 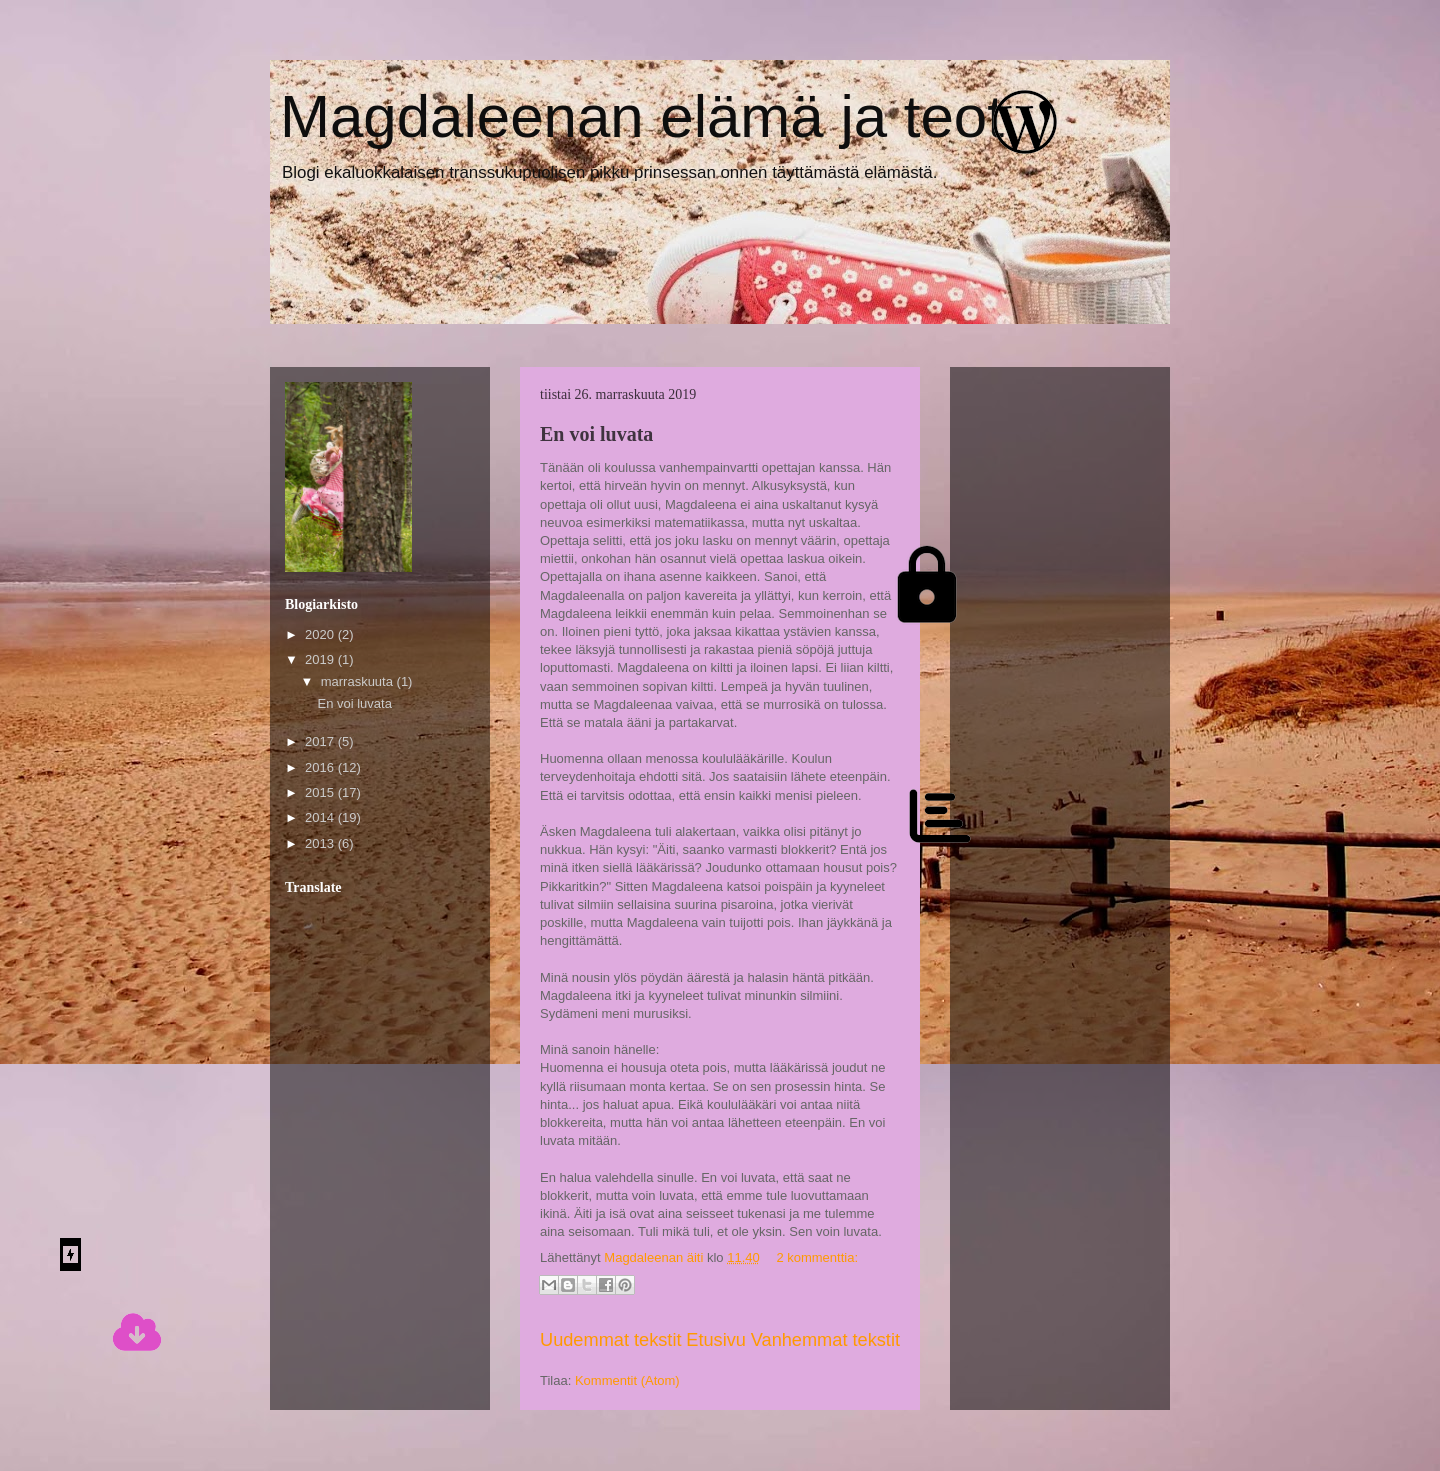 I want to click on indicates a secure connection, so click(x=927, y=586).